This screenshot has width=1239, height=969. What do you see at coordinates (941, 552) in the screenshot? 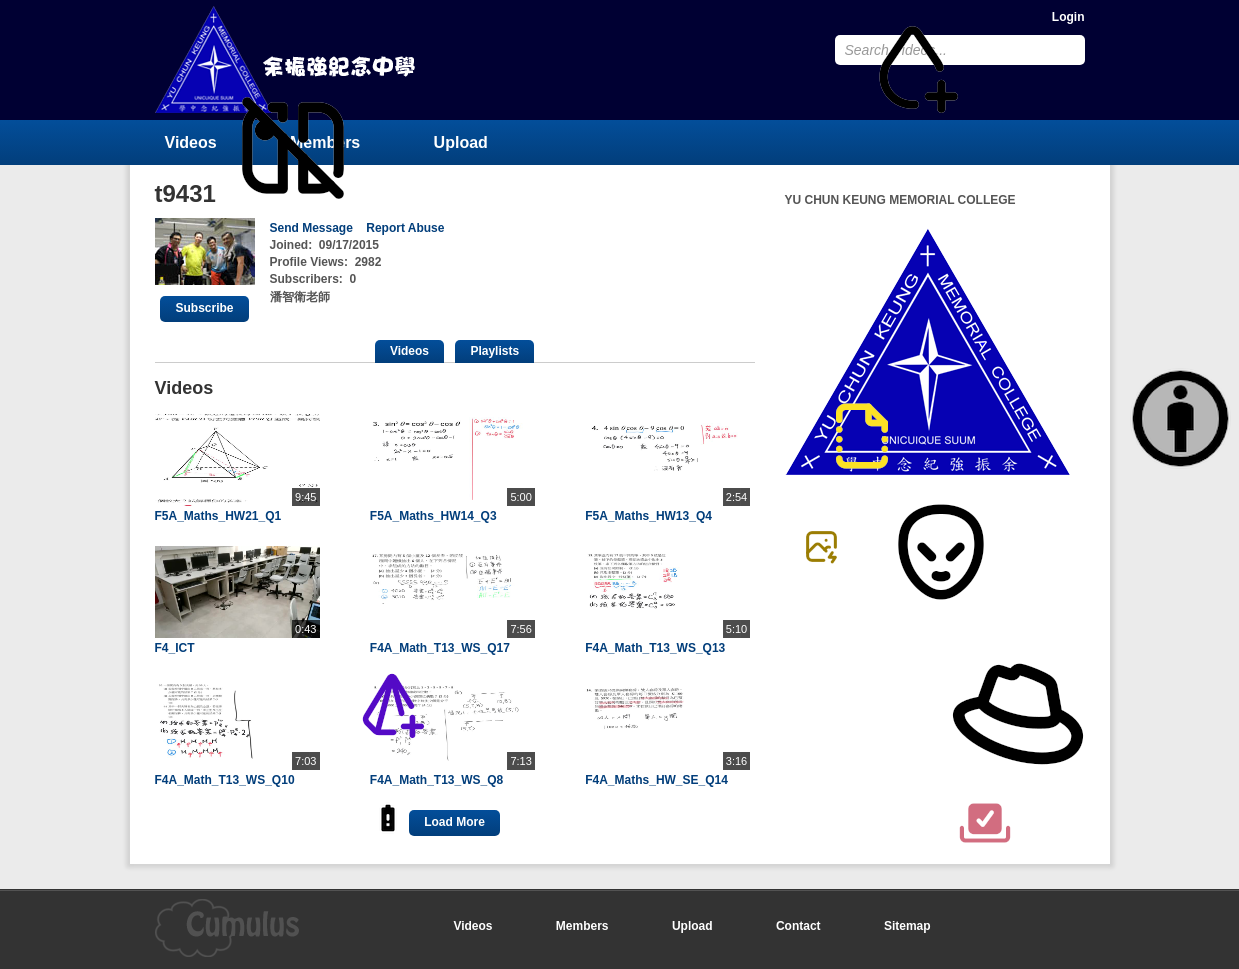
I see `indicates sci-fi or extraterrestrial content` at bounding box center [941, 552].